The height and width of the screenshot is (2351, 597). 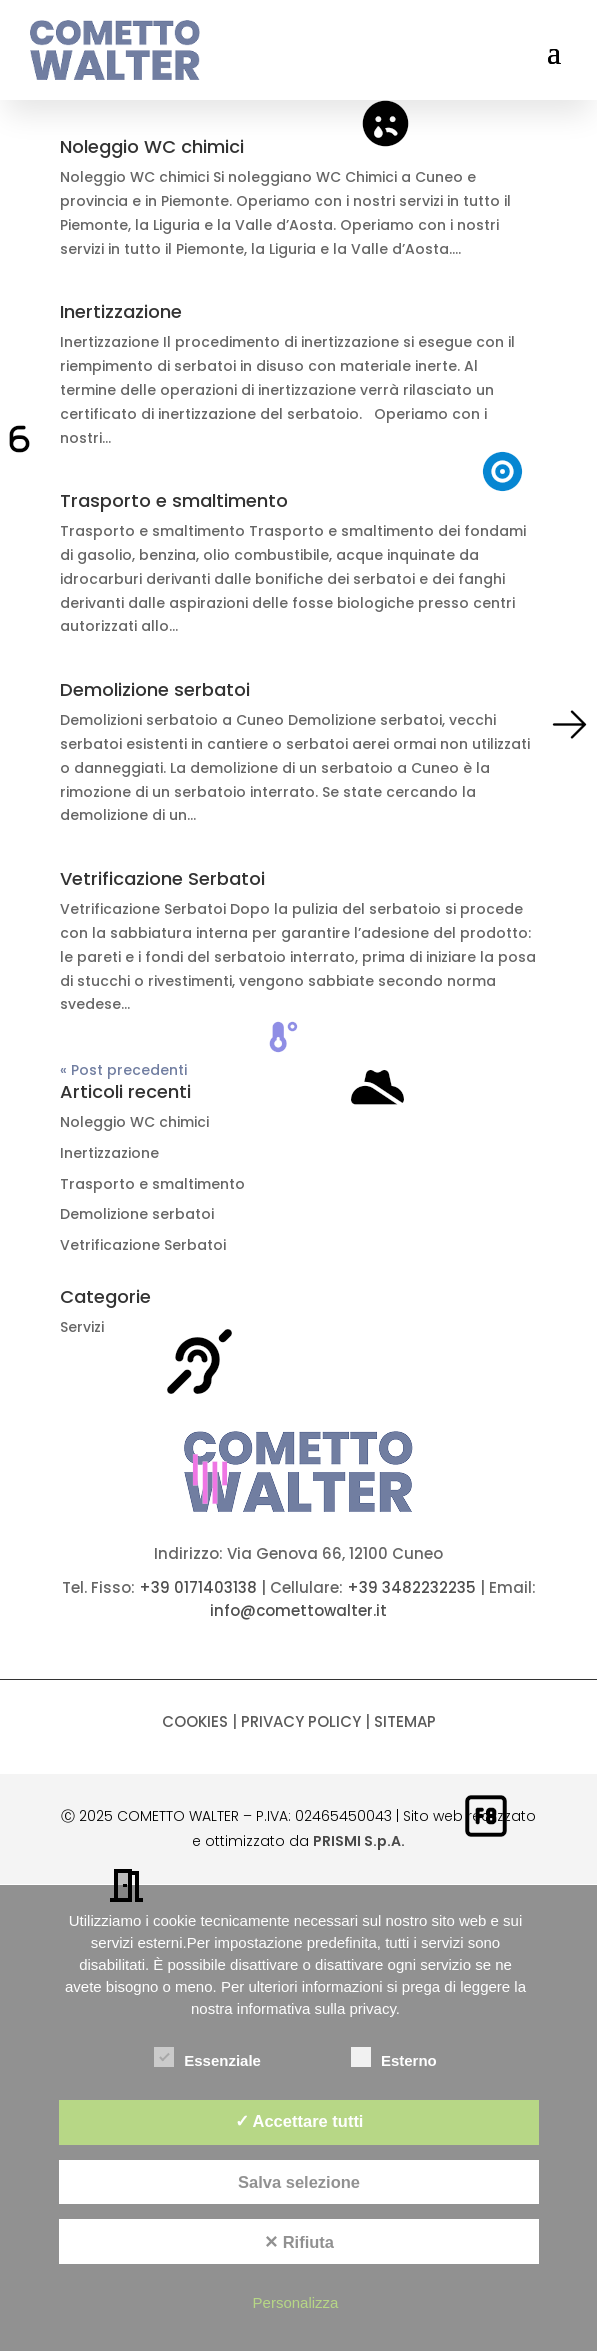 What do you see at coordinates (569, 724) in the screenshot?
I see `navigate to the next item or page` at bounding box center [569, 724].